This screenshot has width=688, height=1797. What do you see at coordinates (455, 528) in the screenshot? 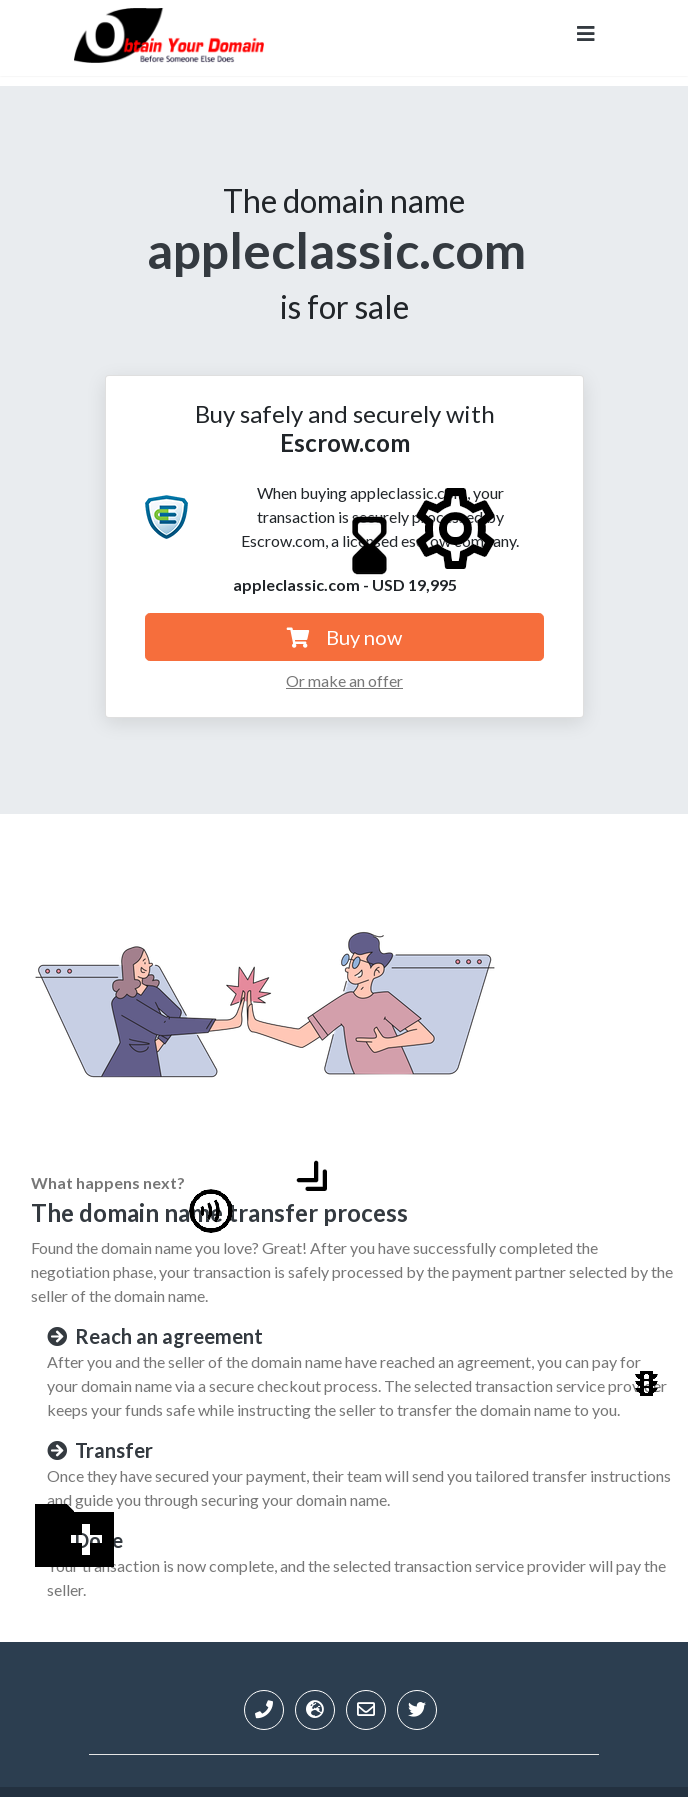
I see `open settings menu` at bounding box center [455, 528].